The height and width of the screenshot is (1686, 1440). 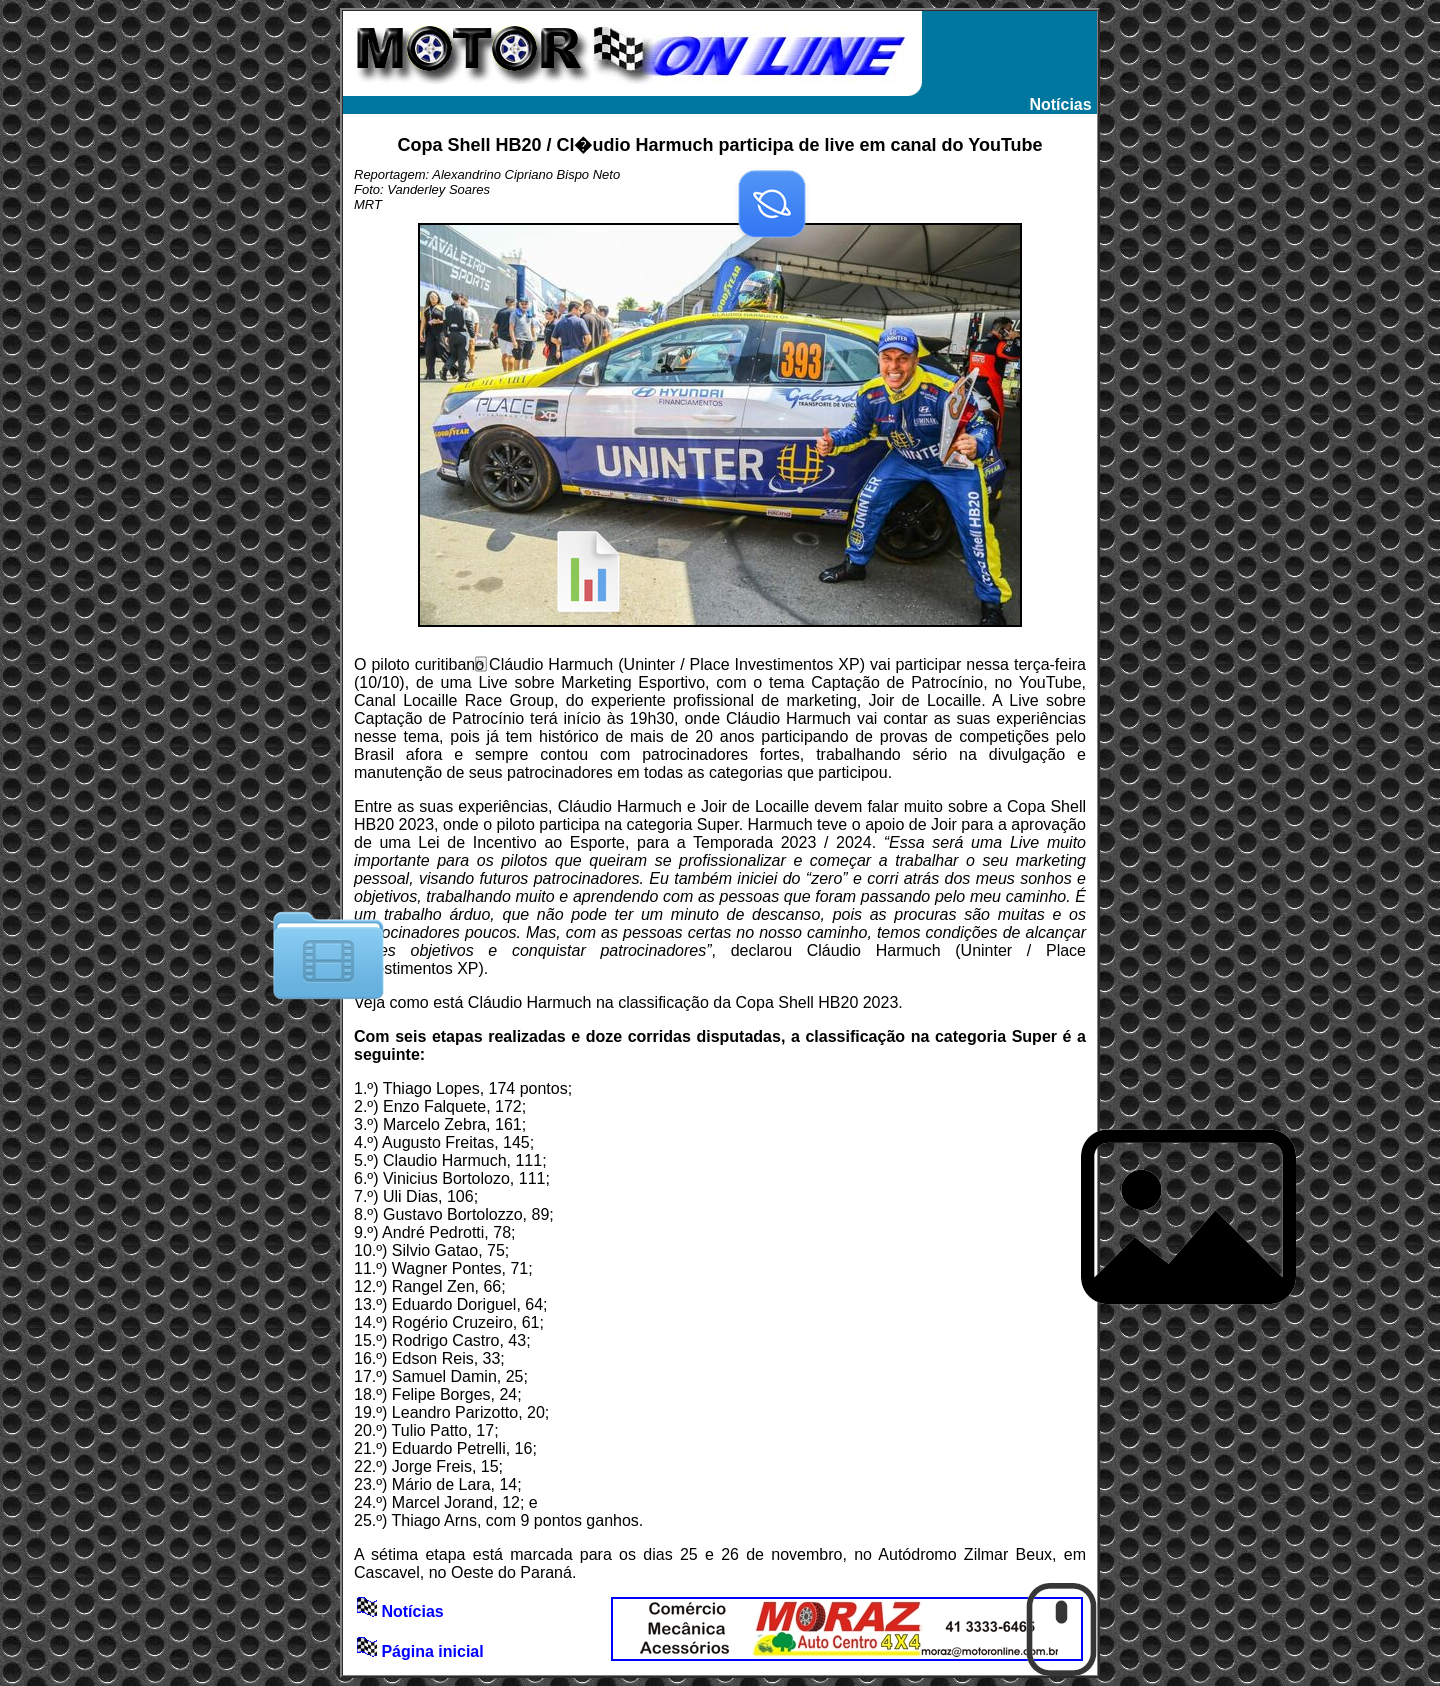 What do you see at coordinates (772, 205) in the screenshot?
I see `open web browser preferences` at bounding box center [772, 205].